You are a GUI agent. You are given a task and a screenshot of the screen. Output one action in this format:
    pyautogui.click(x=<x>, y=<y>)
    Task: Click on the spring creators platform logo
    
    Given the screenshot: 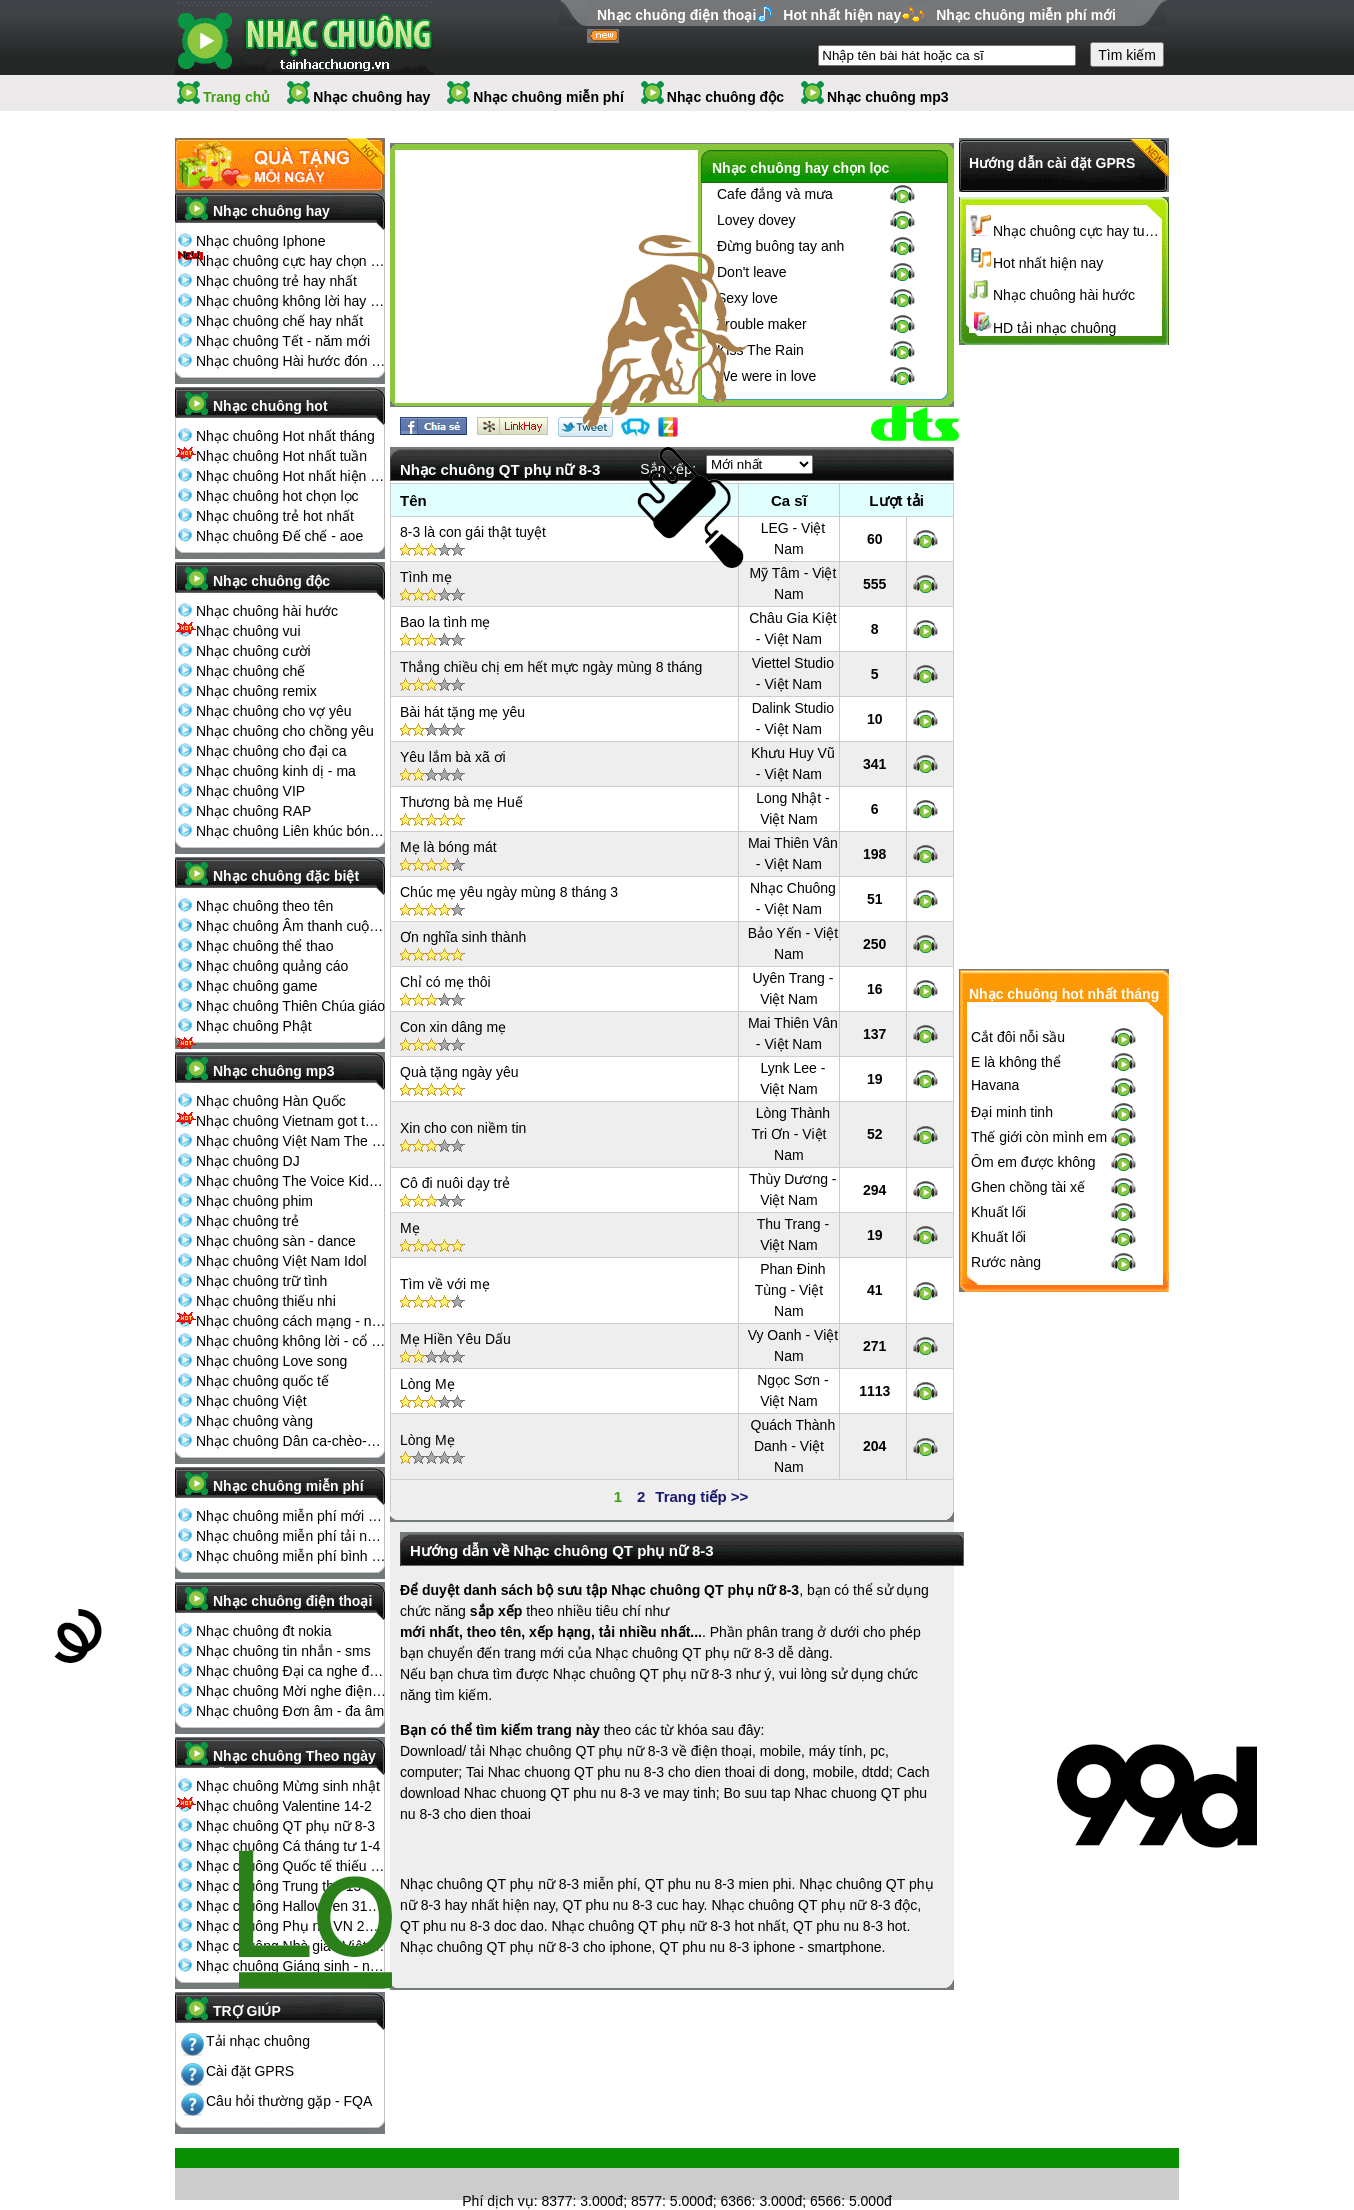 What is the action you would take?
    pyautogui.click(x=78, y=1636)
    